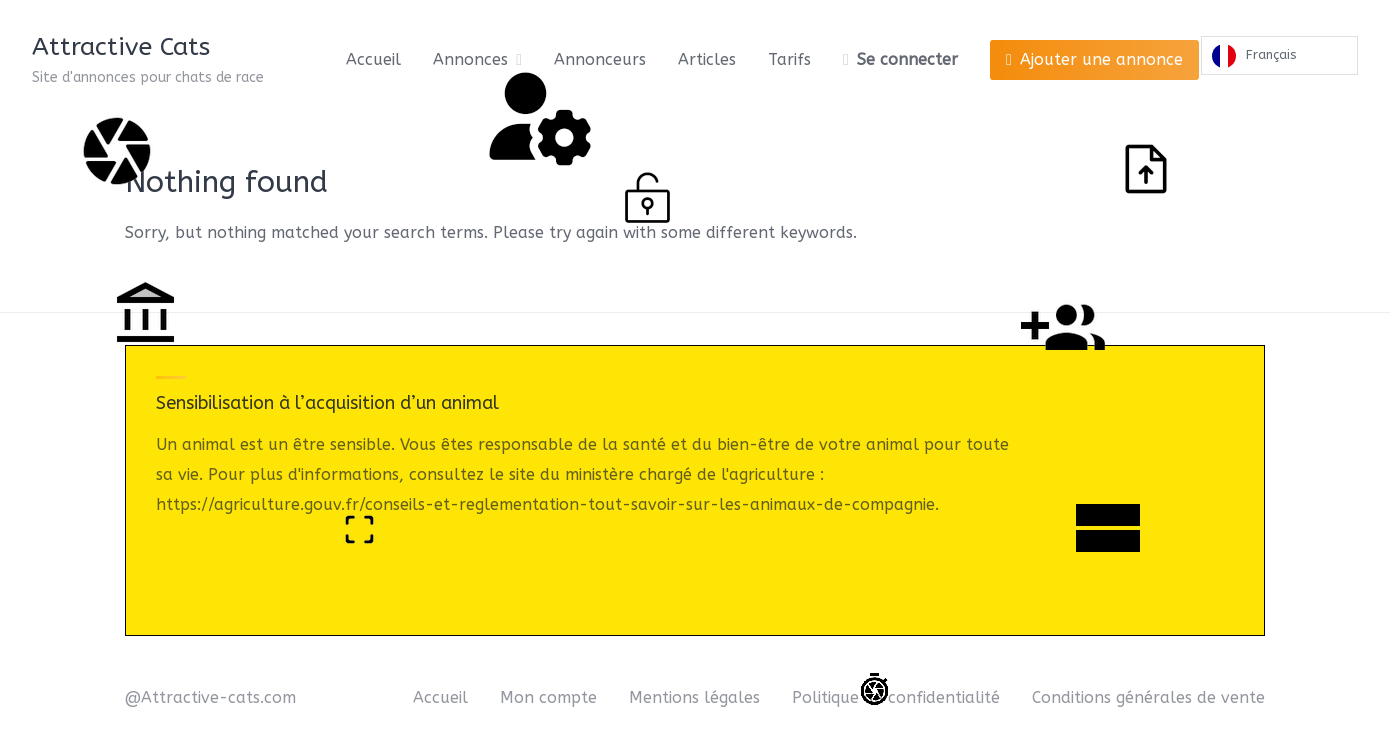 The image size is (1390, 742). I want to click on access banking or financial services, so click(147, 315).